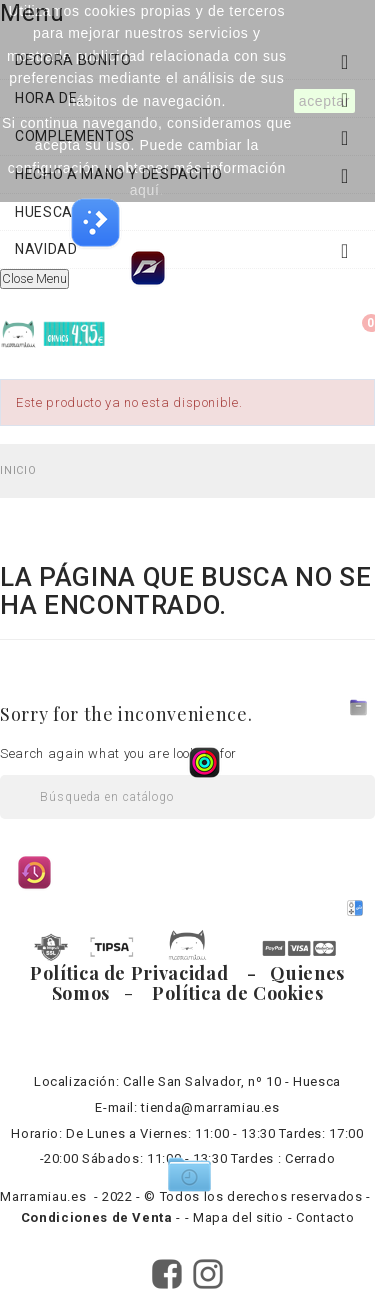 The height and width of the screenshot is (1299, 375). What do you see at coordinates (355, 908) in the screenshot?
I see `open the character map application` at bounding box center [355, 908].